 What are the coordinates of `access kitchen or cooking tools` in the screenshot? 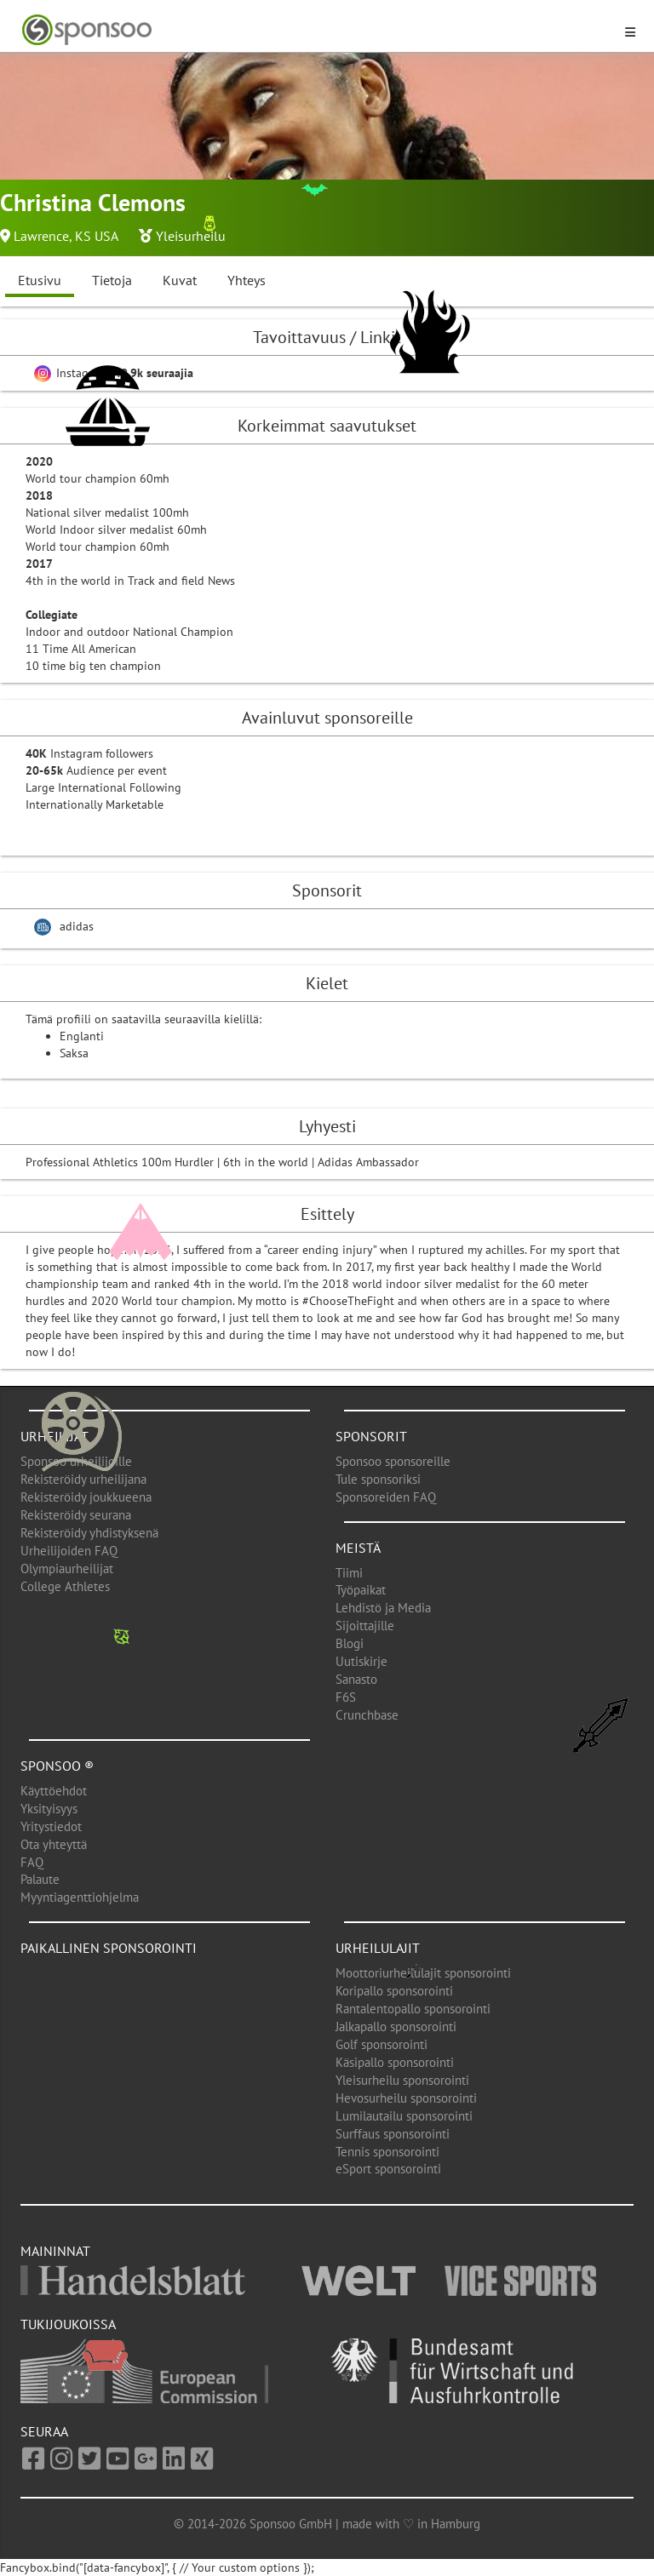 It's located at (107, 405).